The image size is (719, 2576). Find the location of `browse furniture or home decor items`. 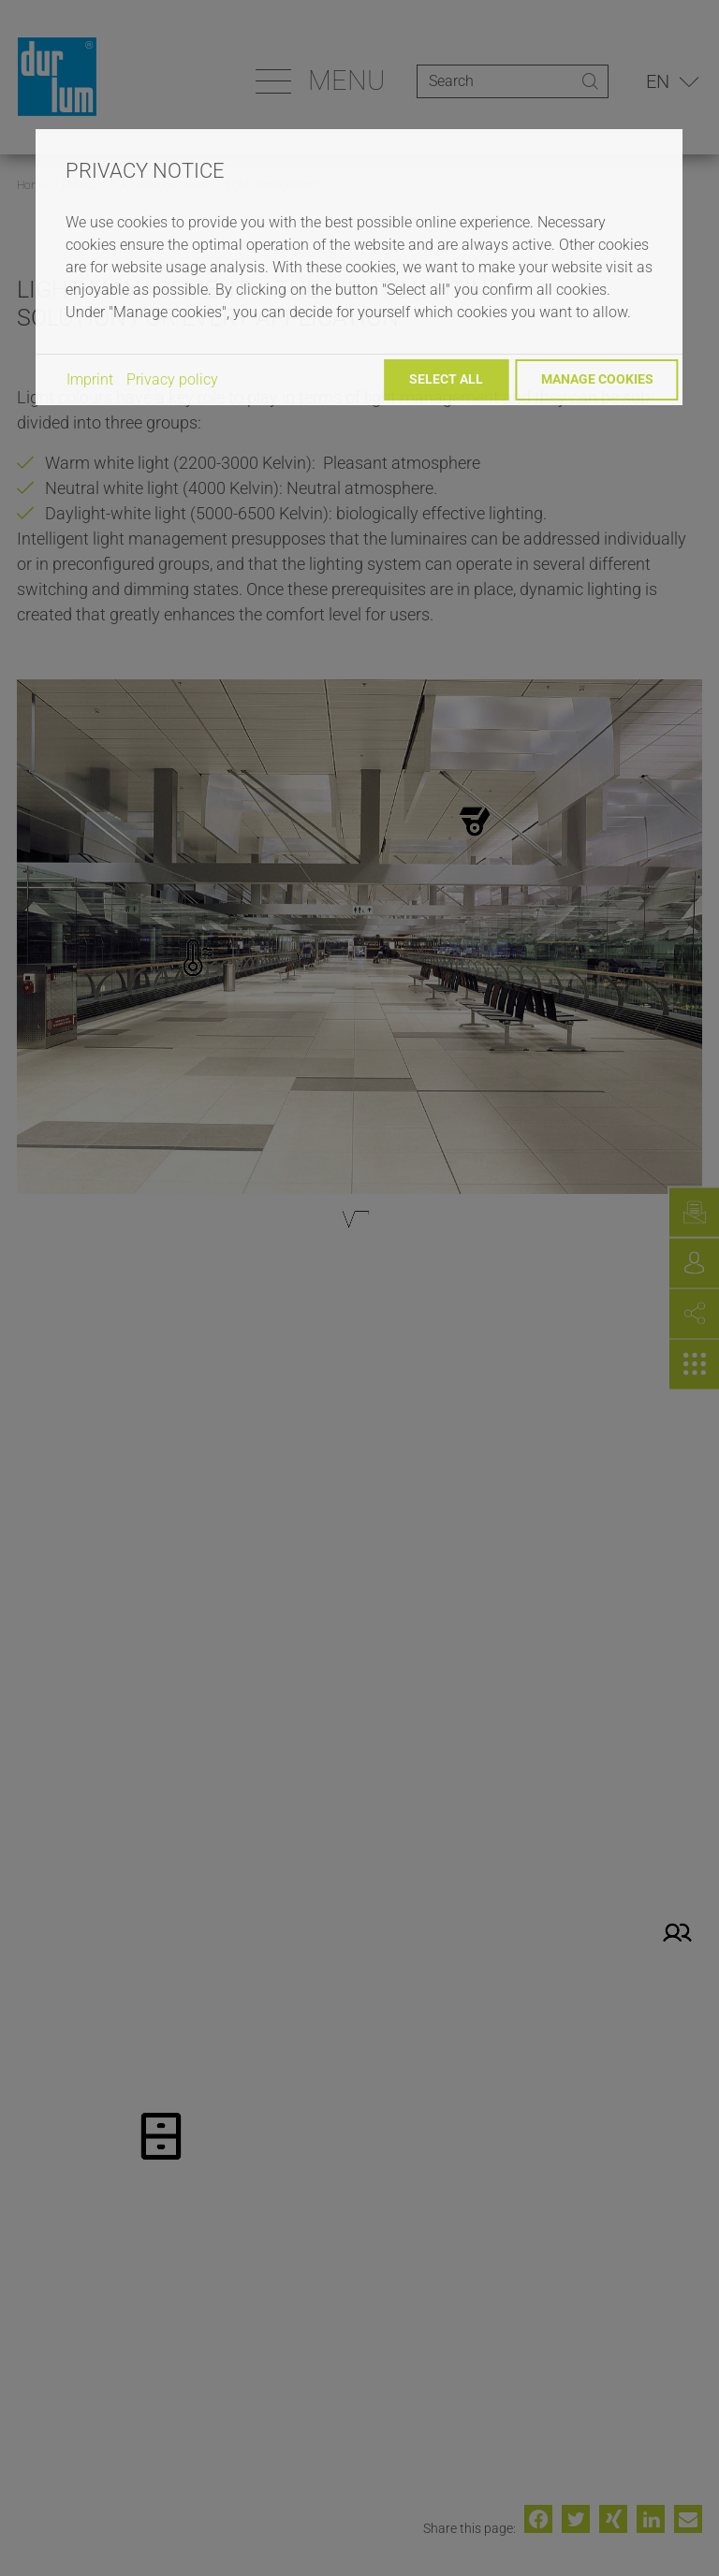

browse furniture or home decor items is located at coordinates (161, 2136).